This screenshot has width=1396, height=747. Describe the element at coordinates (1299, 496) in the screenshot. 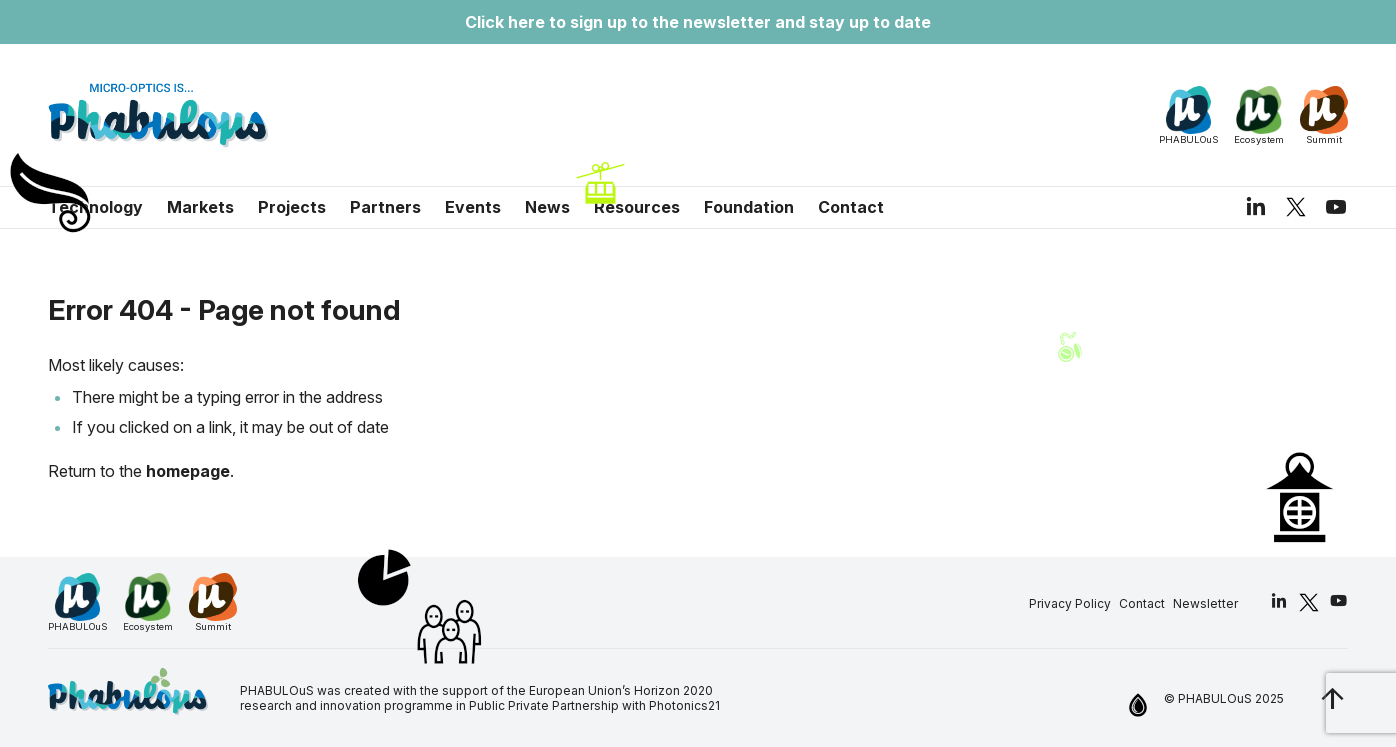

I see `access lantern or lighting feature in game` at that location.